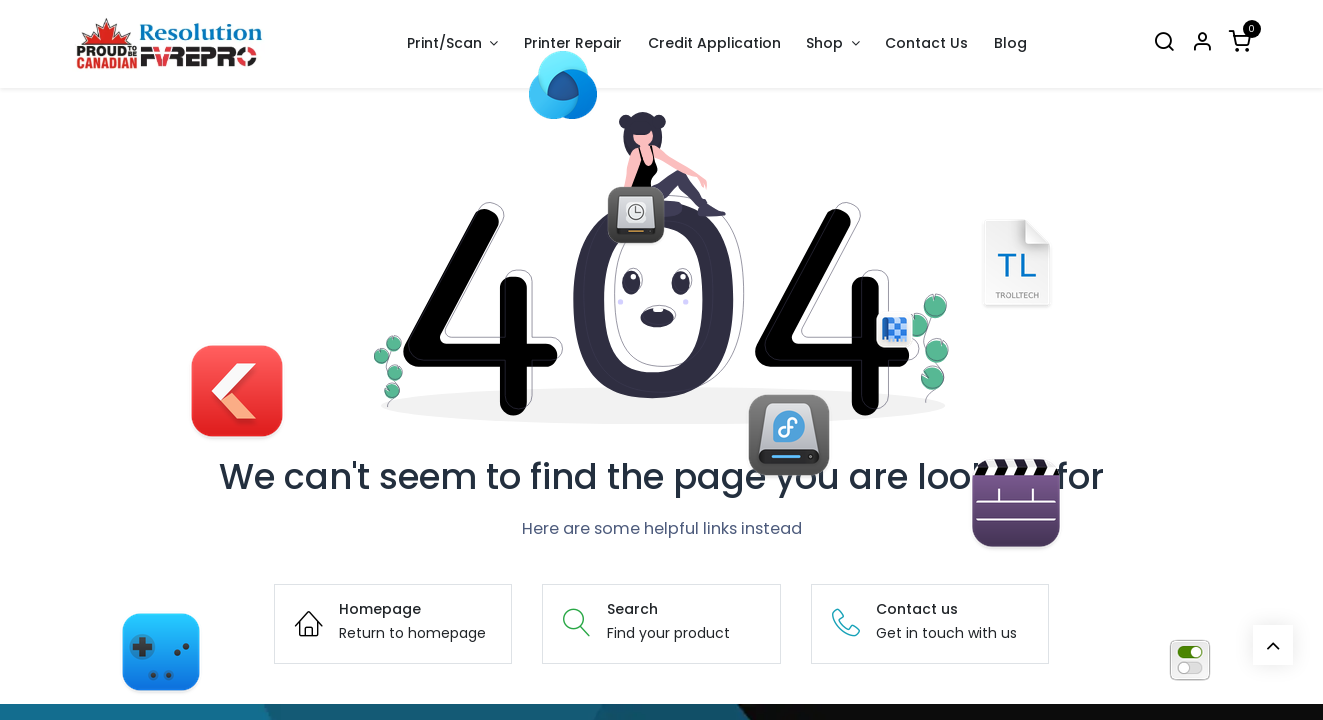 Image resolution: width=1323 pixels, height=720 pixels. Describe the element at coordinates (636, 215) in the screenshot. I see `open system backup preferences` at that location.